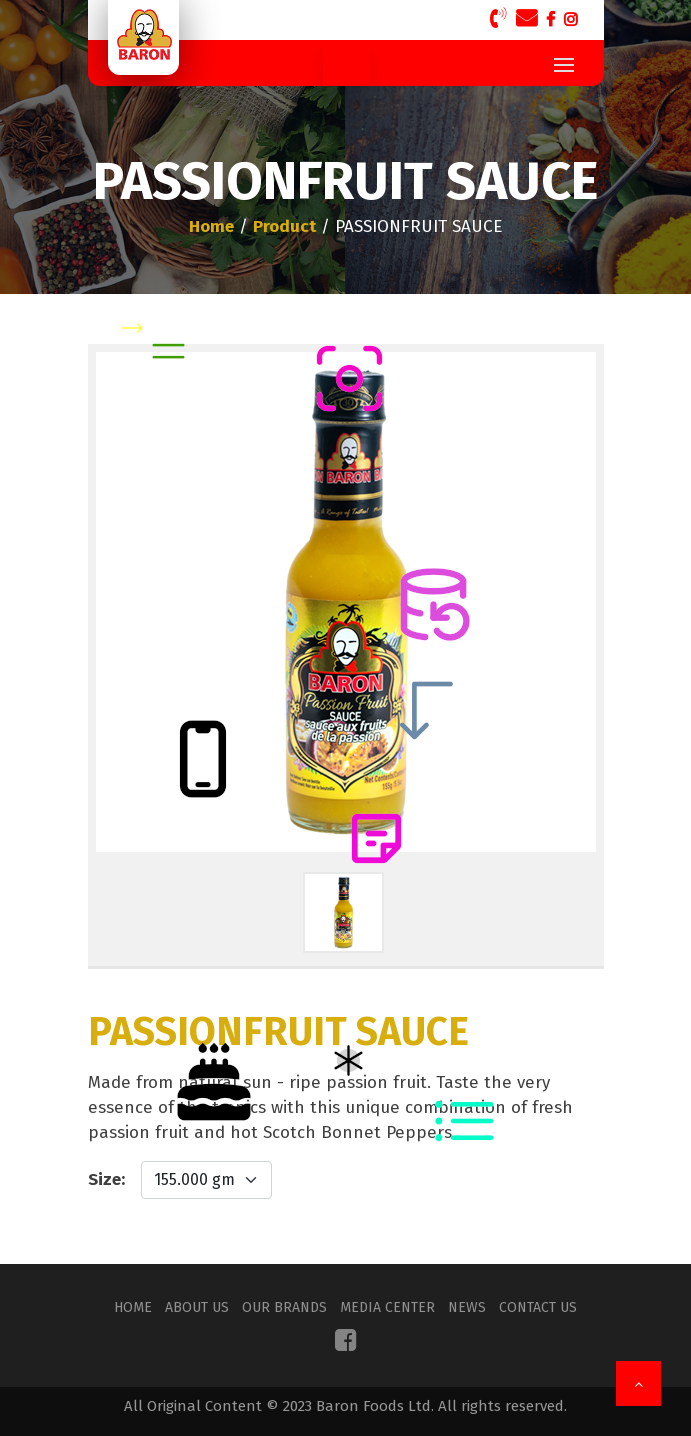 The width and height of the screenshot is (691, 1436). Describe the element at coordinates (465, 1121) in the screenshot. I see `view items in list format` at that location.